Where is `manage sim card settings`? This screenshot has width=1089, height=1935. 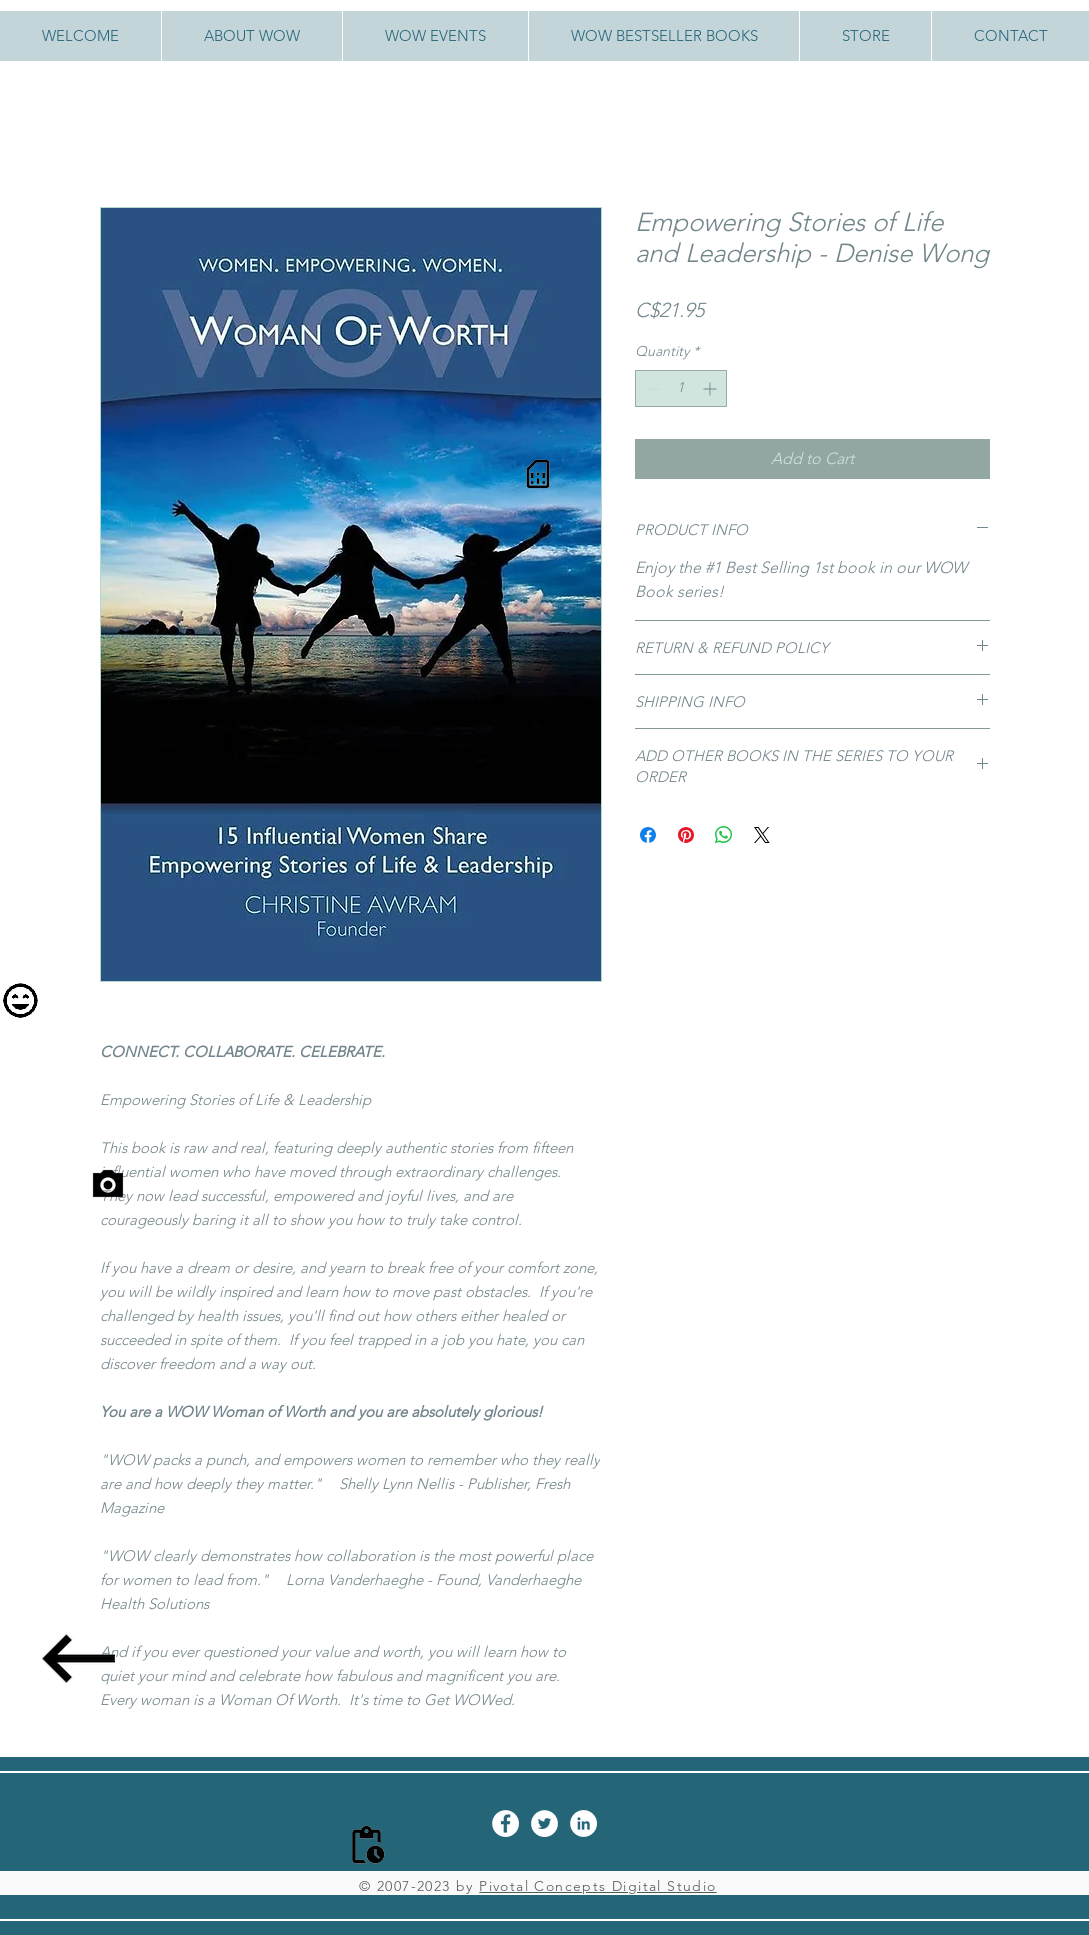 manage sim card settings is located at coordinates (538, 474).